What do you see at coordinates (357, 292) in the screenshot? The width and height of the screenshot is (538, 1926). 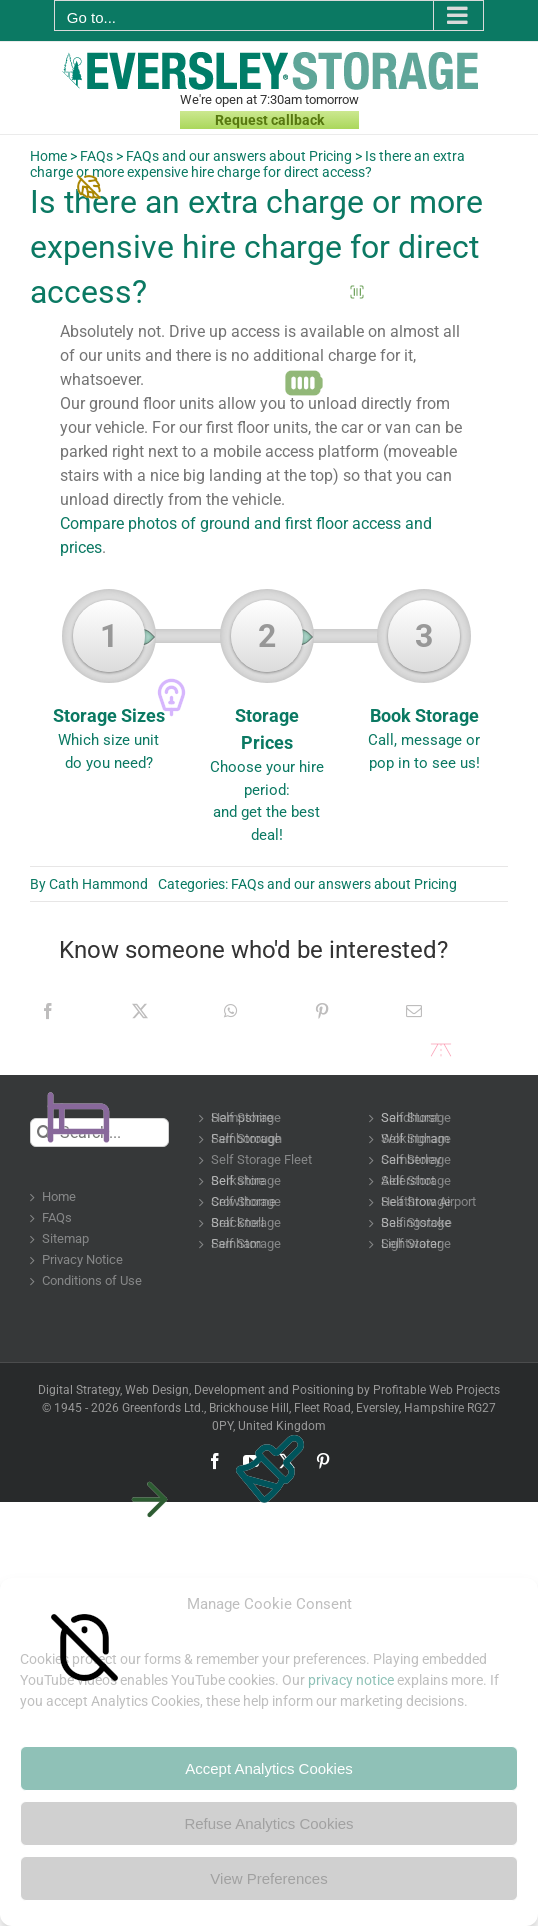 I see `scan a barcode` at bounding box center [357, 292].